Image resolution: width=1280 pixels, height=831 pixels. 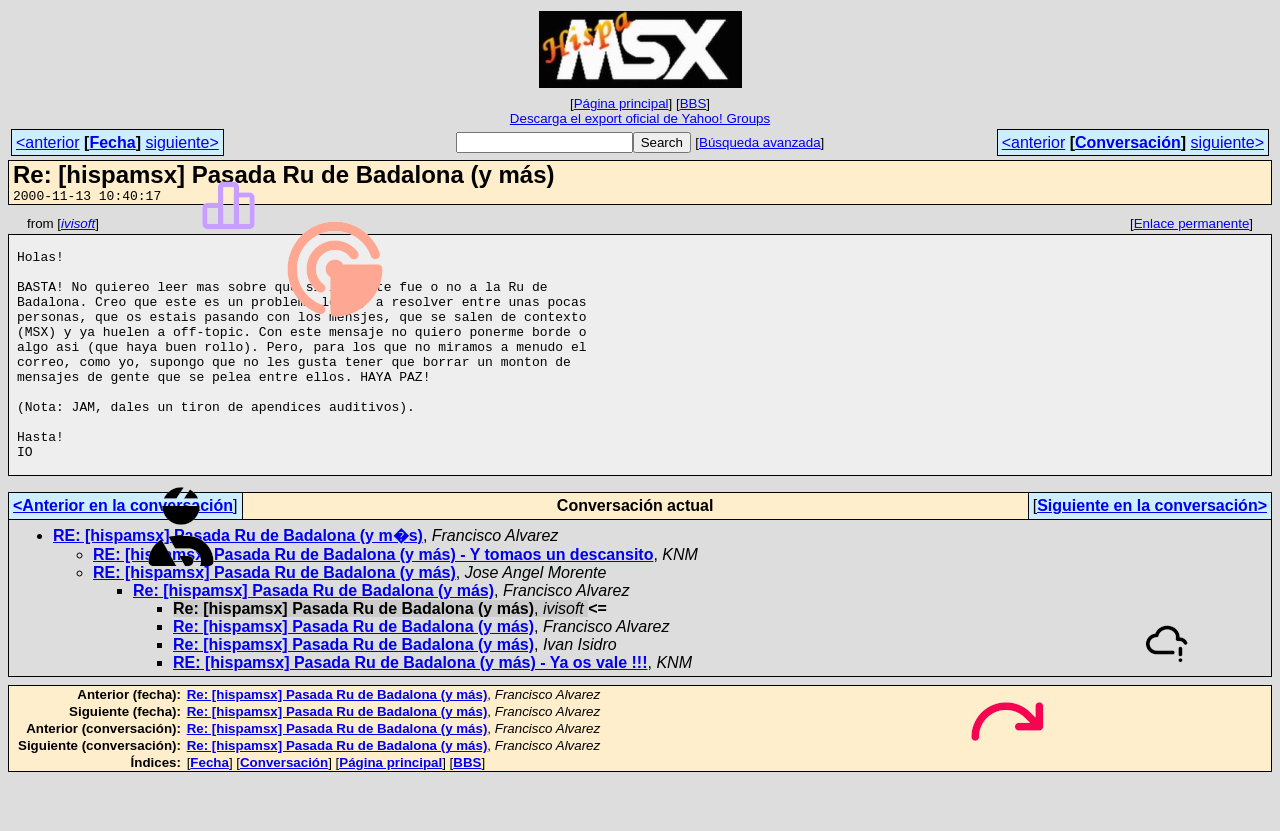 I want to click on redo an action, so click(x=1006, y=719).